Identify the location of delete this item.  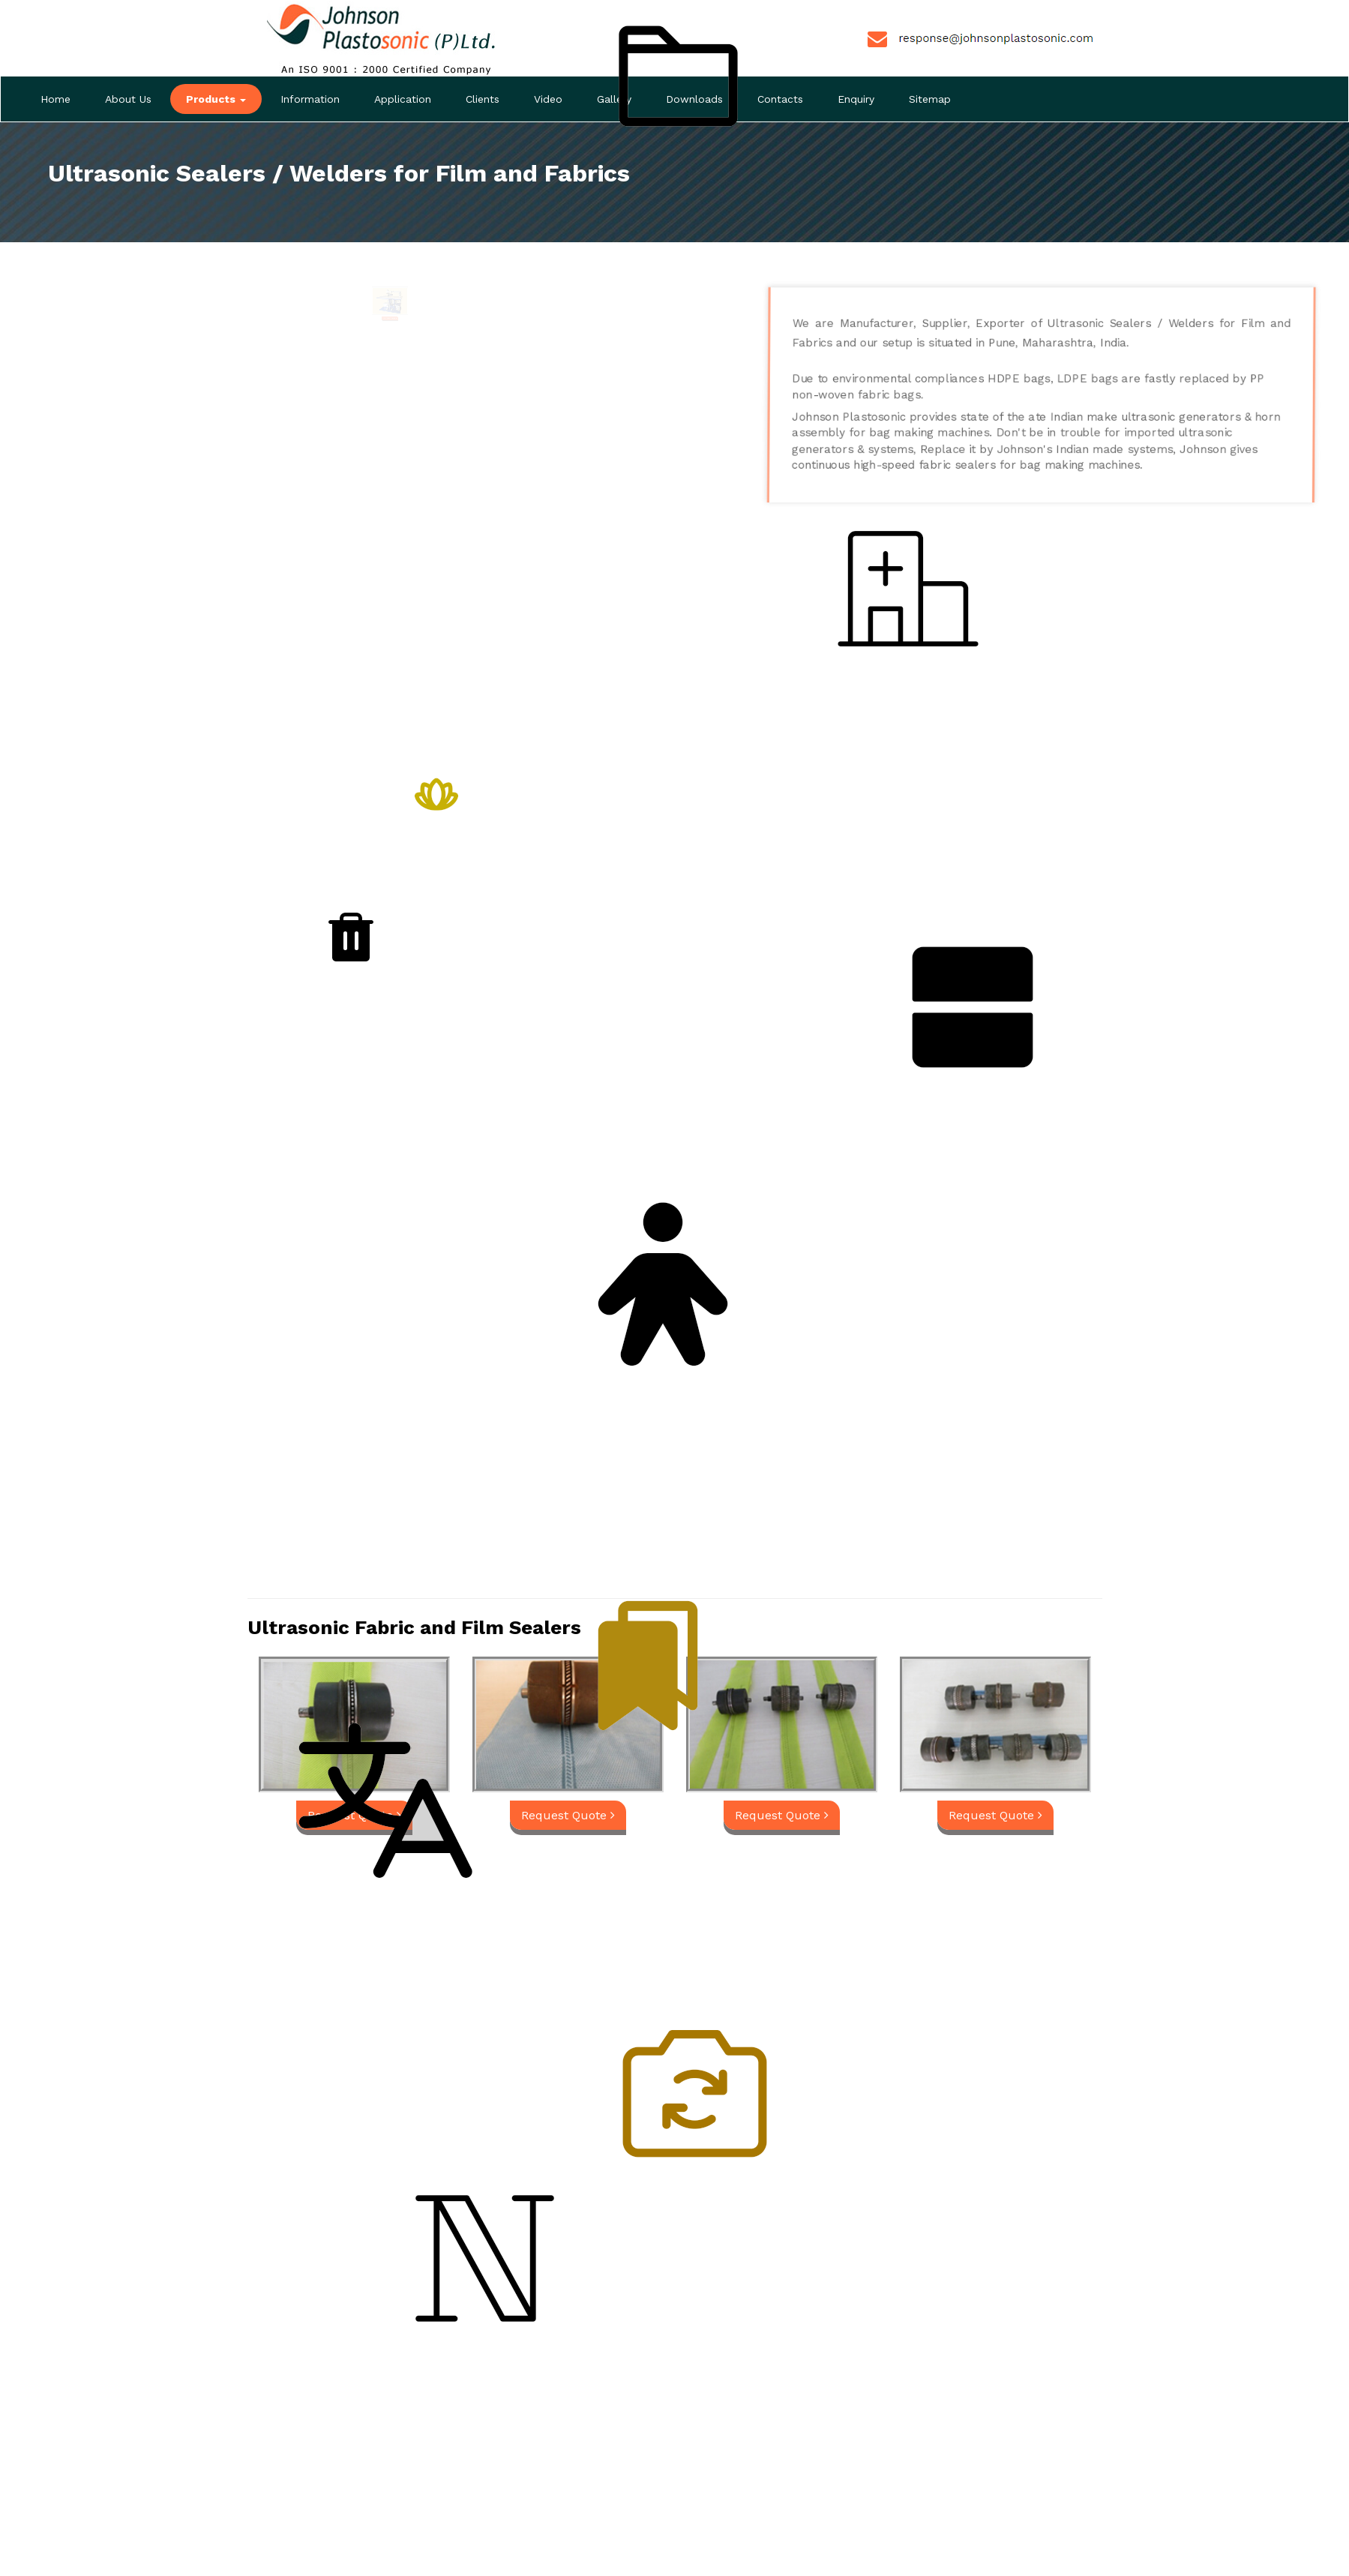
(351, 939).